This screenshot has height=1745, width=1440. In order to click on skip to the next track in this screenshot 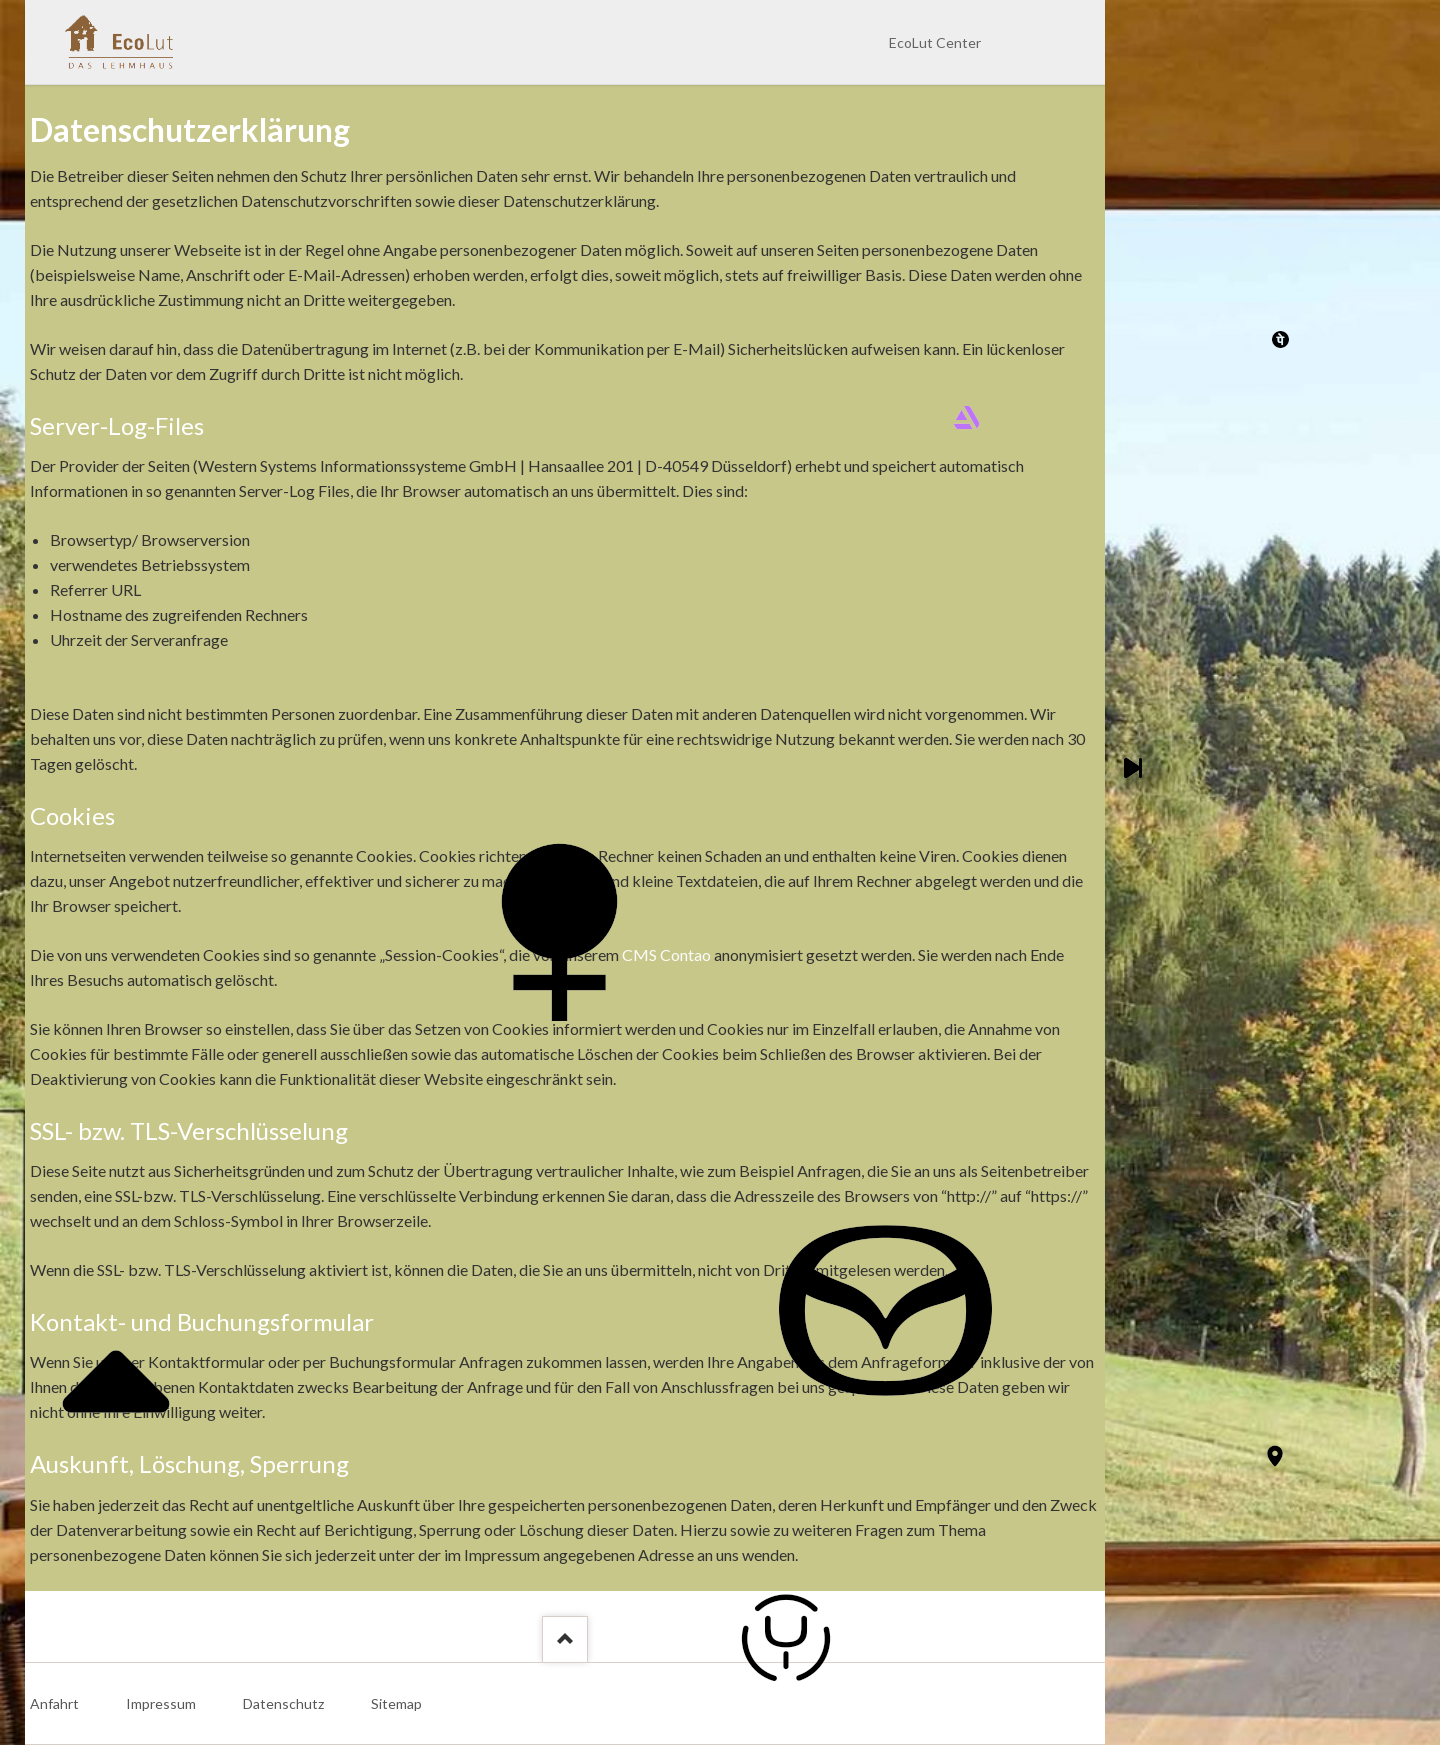, I will do `click(1133, 768)`.